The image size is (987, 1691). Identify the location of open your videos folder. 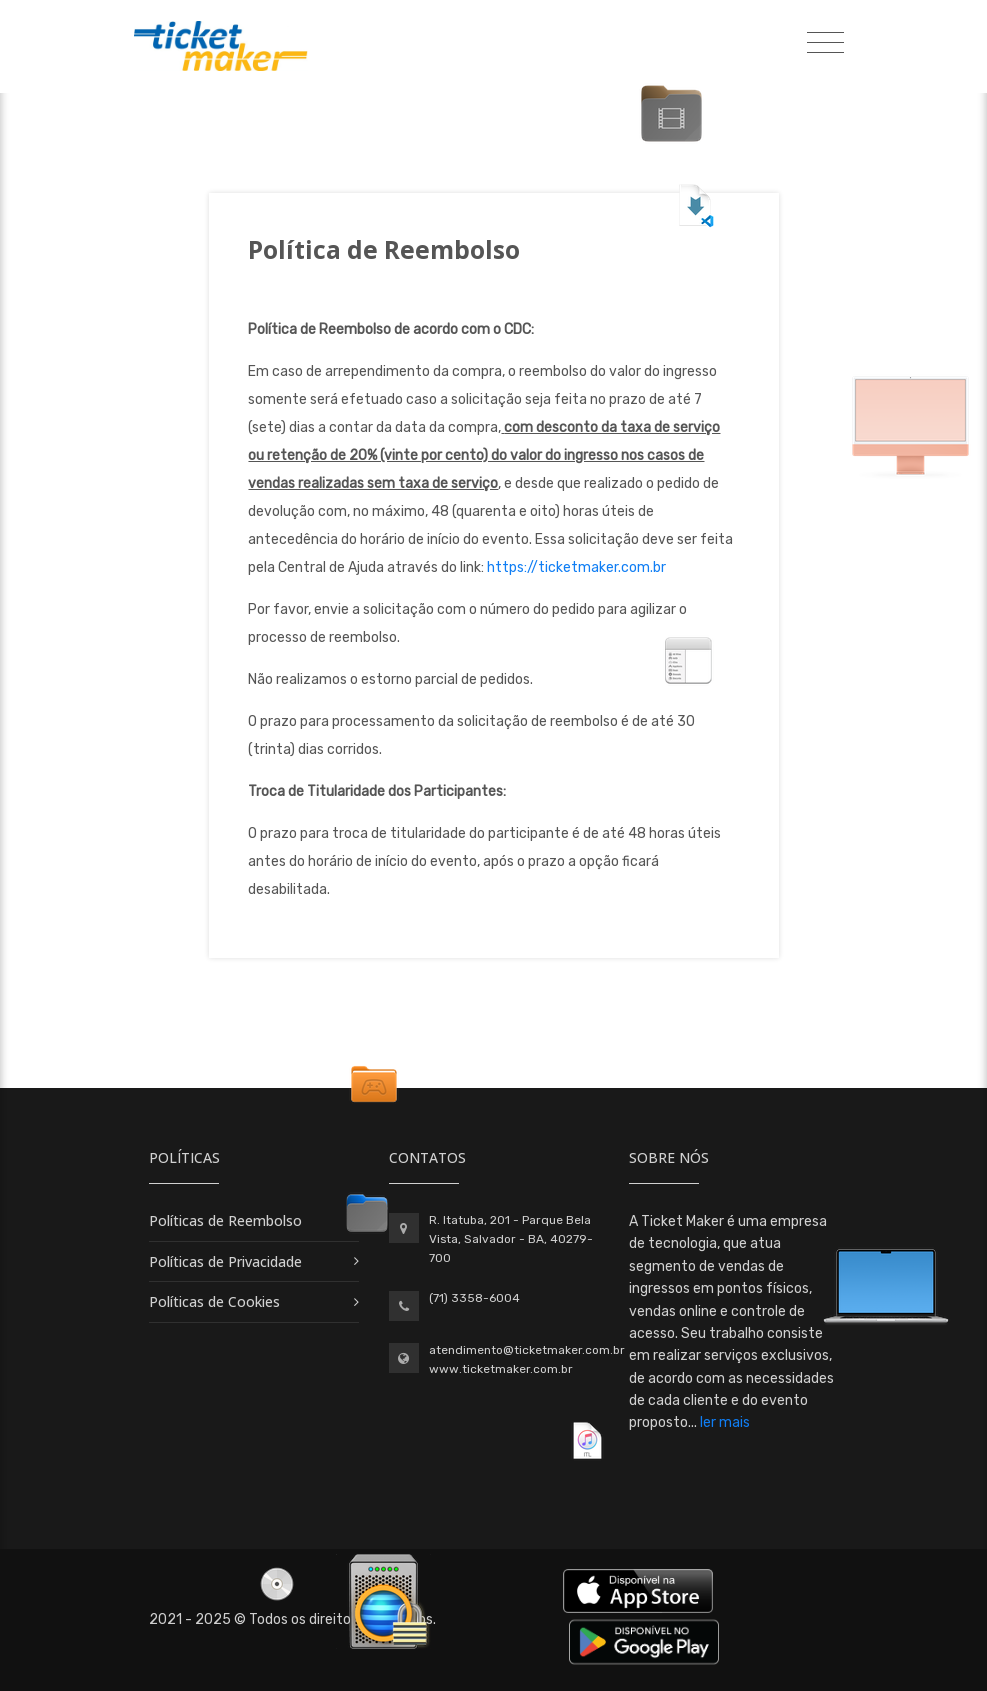
(671, 113).